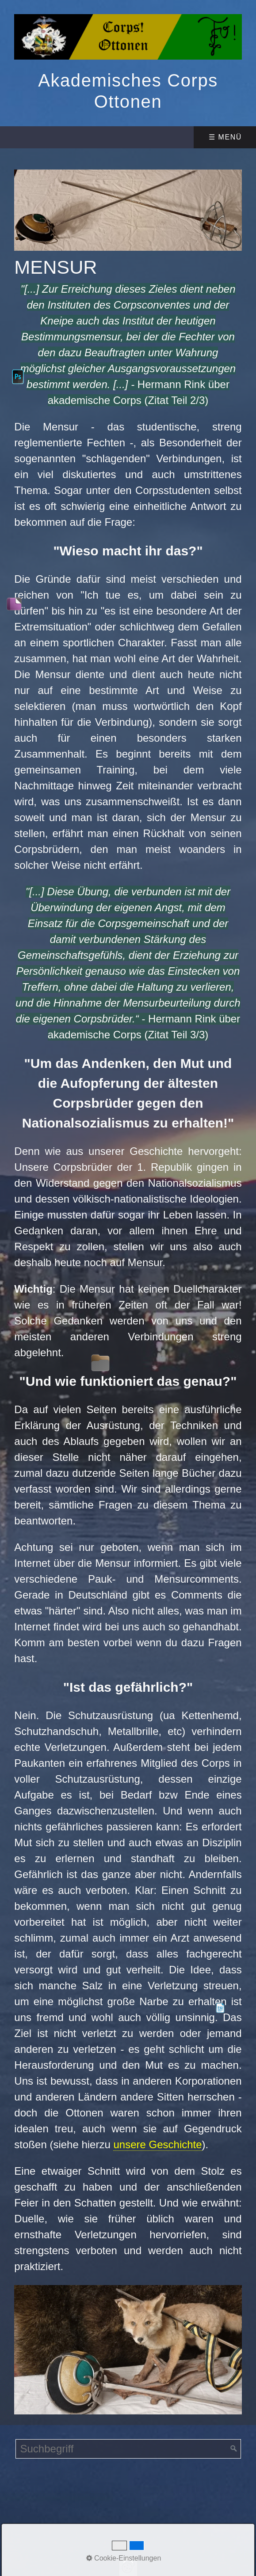 This screenshot has width=256, height=2576. Describe the element at coordinates (220, 2008) in the screenshot. I see `open a text document file` at that location.